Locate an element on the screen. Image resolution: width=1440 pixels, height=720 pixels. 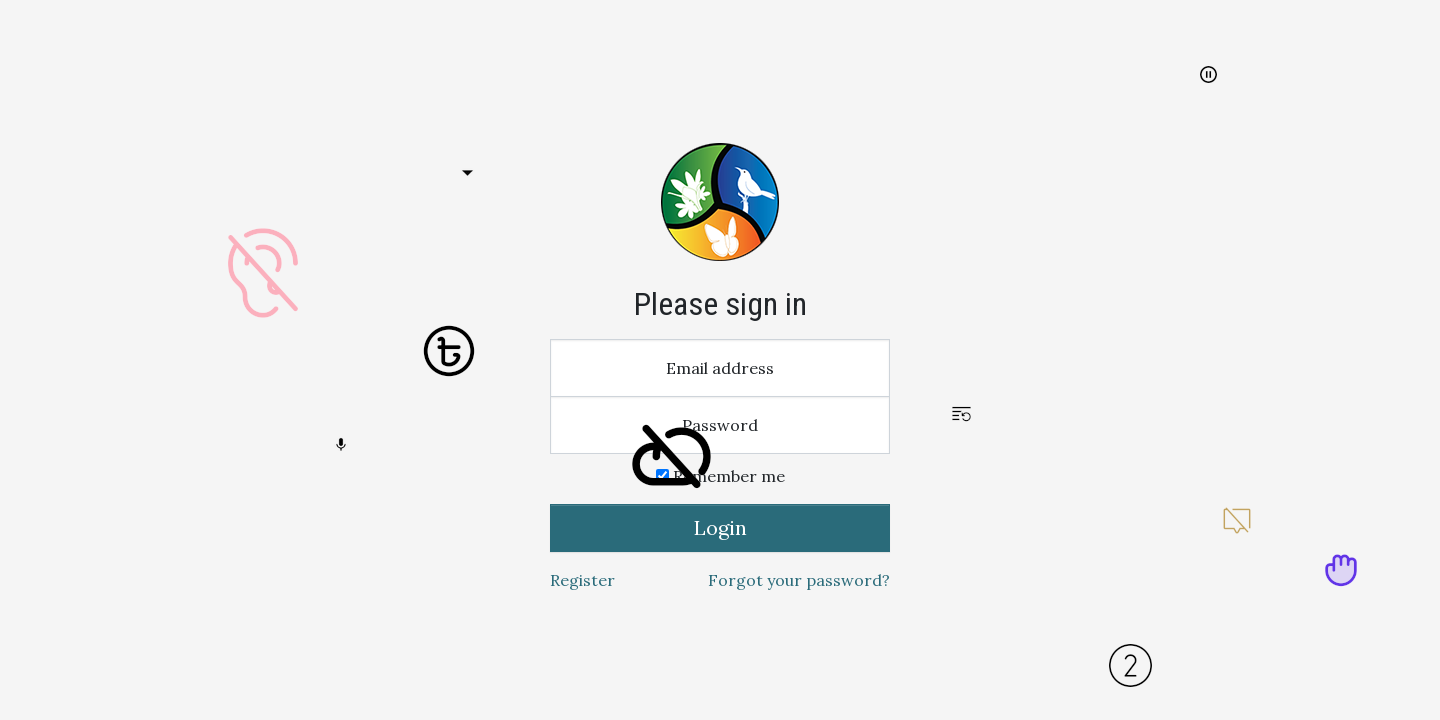
indicates step two in a multi-step process is located at coordinates (1130, 665).